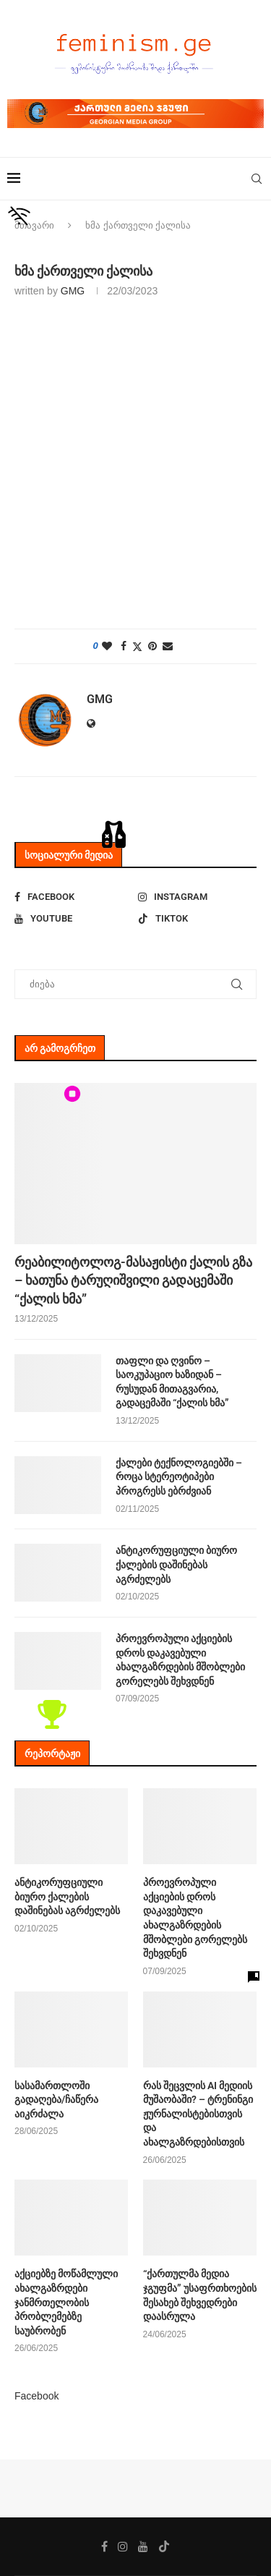 The image size is (271, 2576). What do you see at coordinates (19, 216) in the screenshot?
I see `indicates no wifi connection available` at bounding box center [19, 216].